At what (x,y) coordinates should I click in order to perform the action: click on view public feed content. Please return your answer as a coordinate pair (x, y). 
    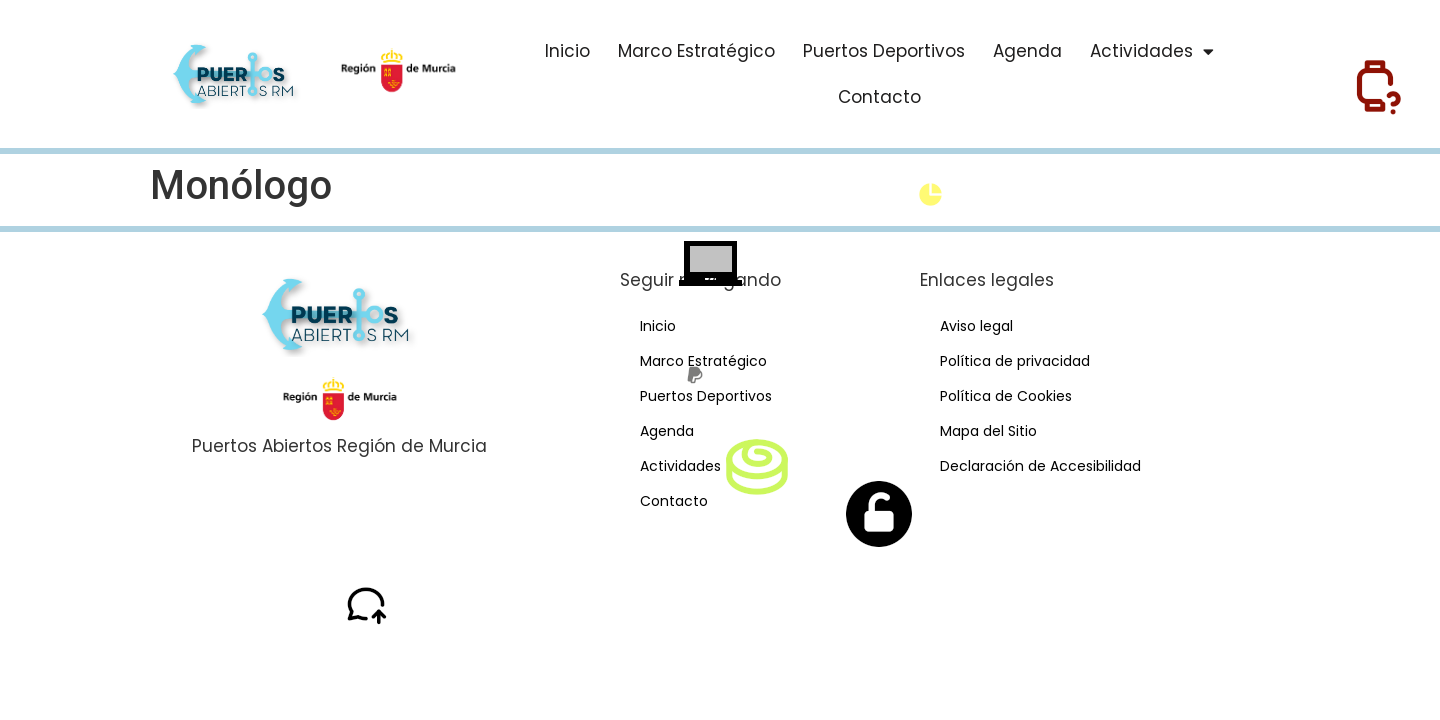
    Looking at the image, I should click on (879, 514).